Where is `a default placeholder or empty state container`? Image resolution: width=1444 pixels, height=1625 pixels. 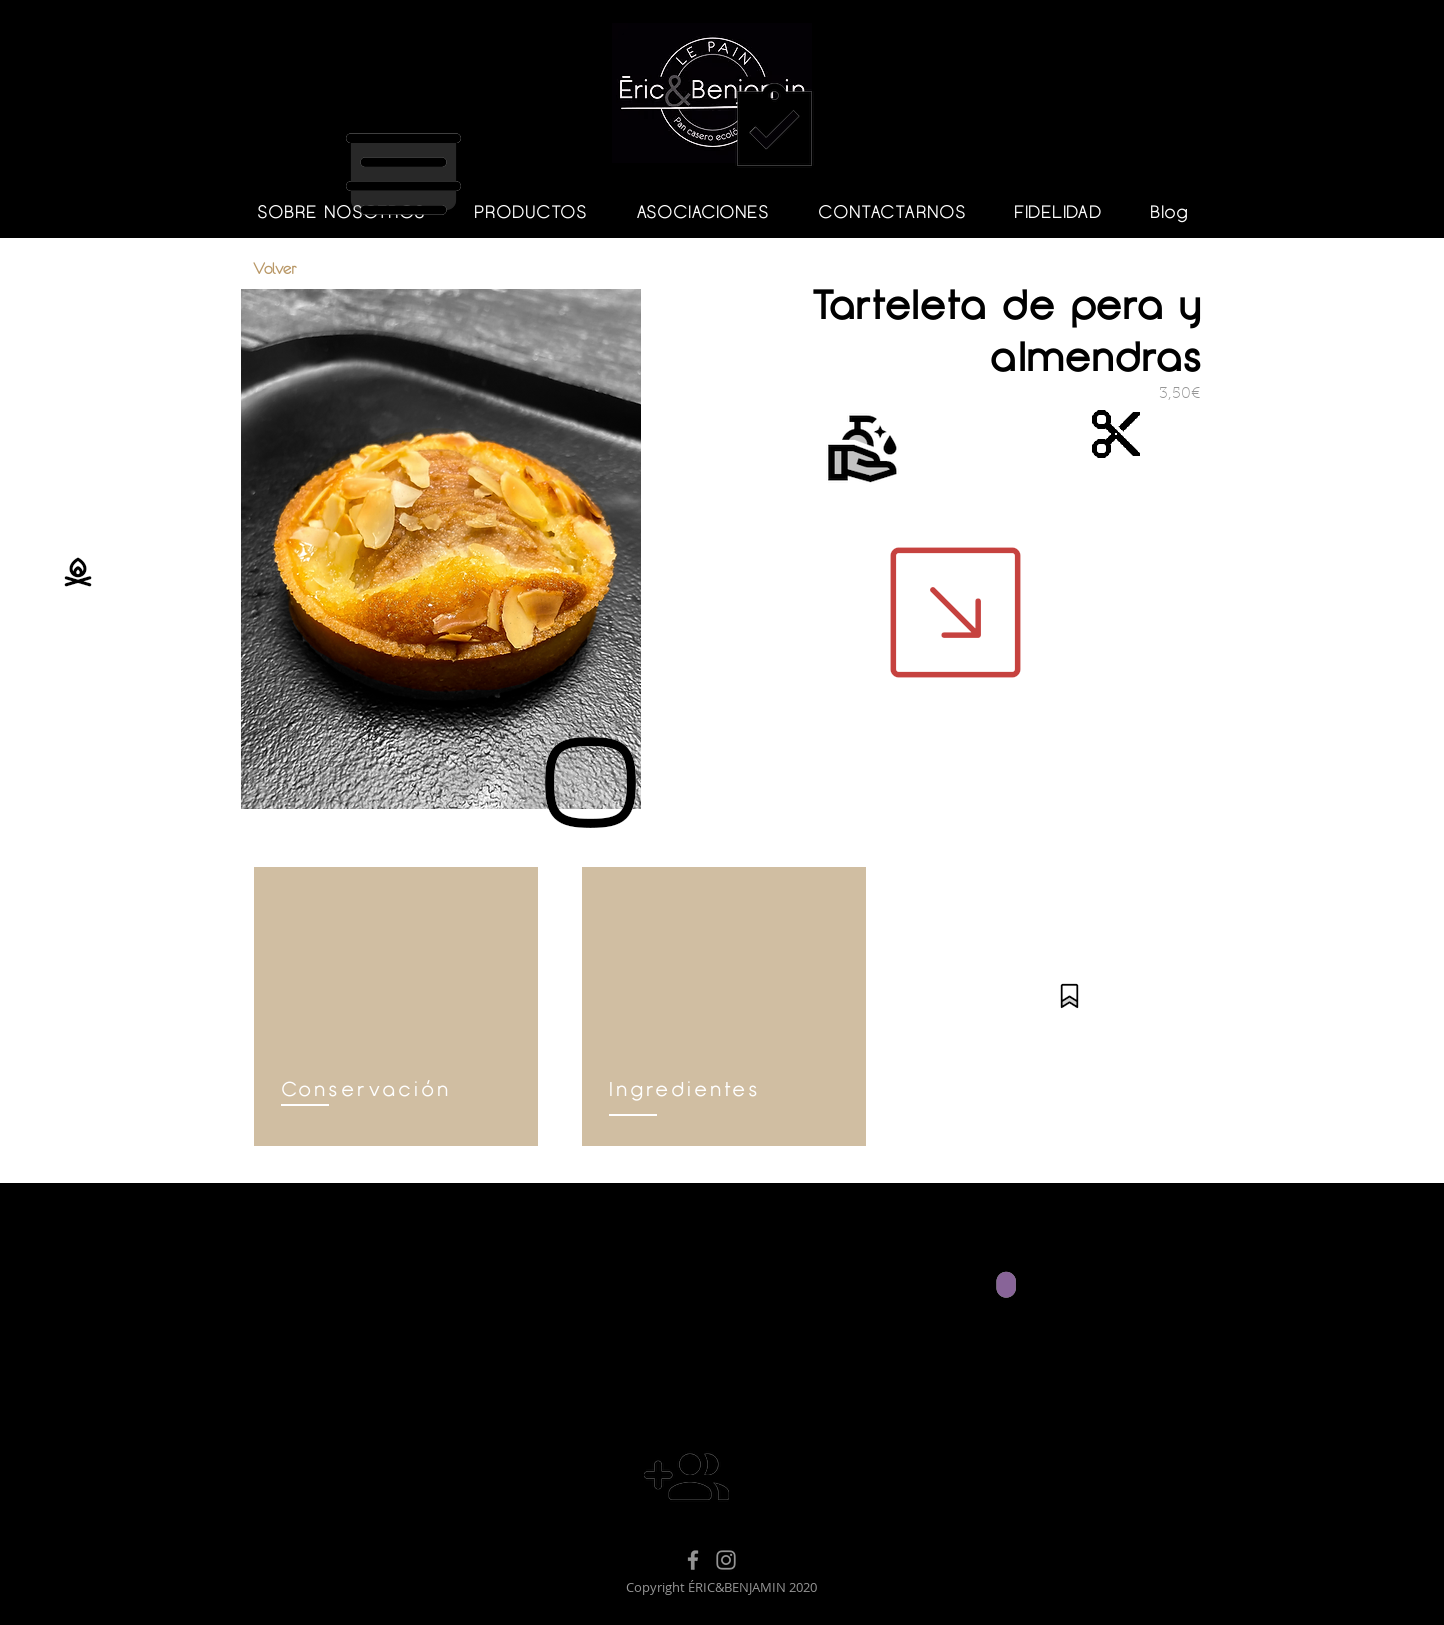
a default placeholder or empty state container is located at coordinates (590, 782).